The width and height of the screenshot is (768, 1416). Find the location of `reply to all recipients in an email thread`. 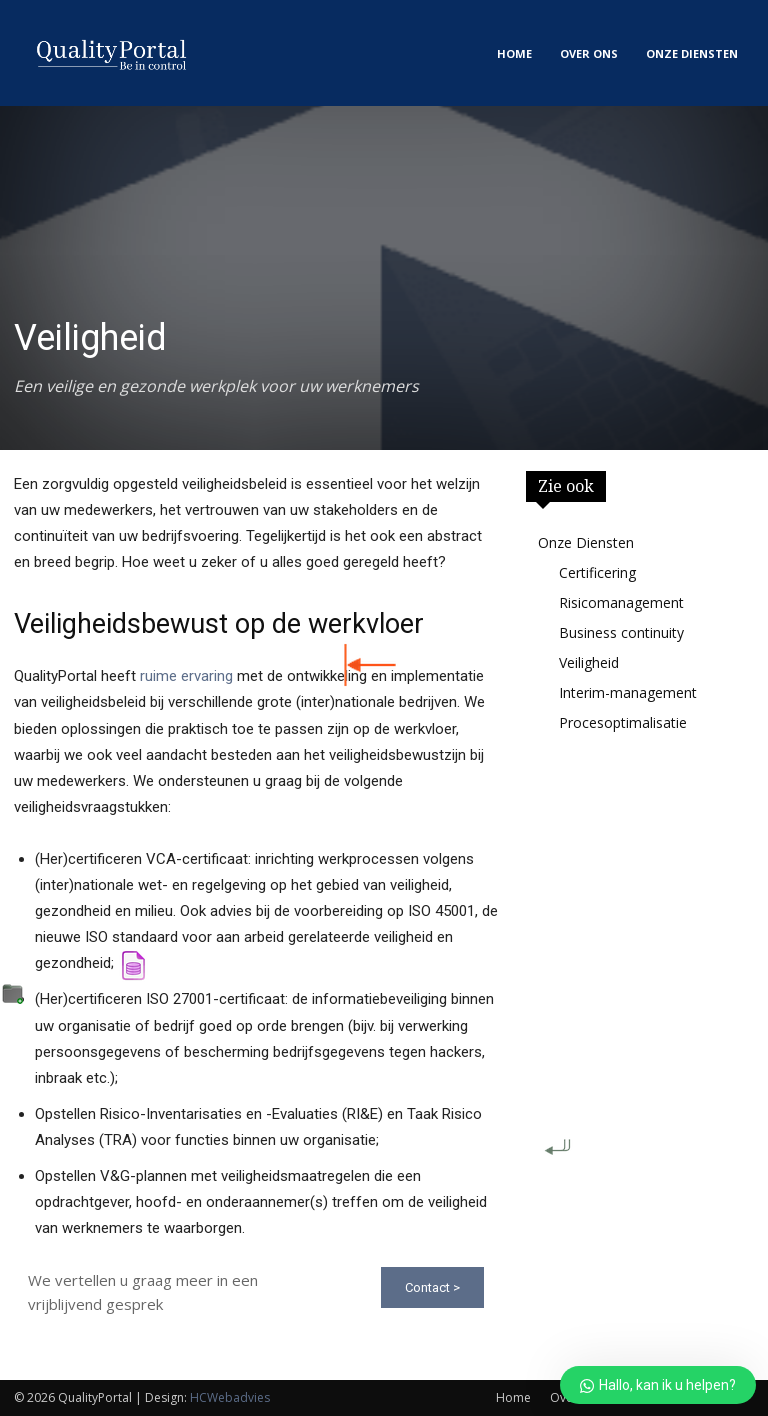

reply to all recipients in an email thread is located at coordinates (557, 1147).